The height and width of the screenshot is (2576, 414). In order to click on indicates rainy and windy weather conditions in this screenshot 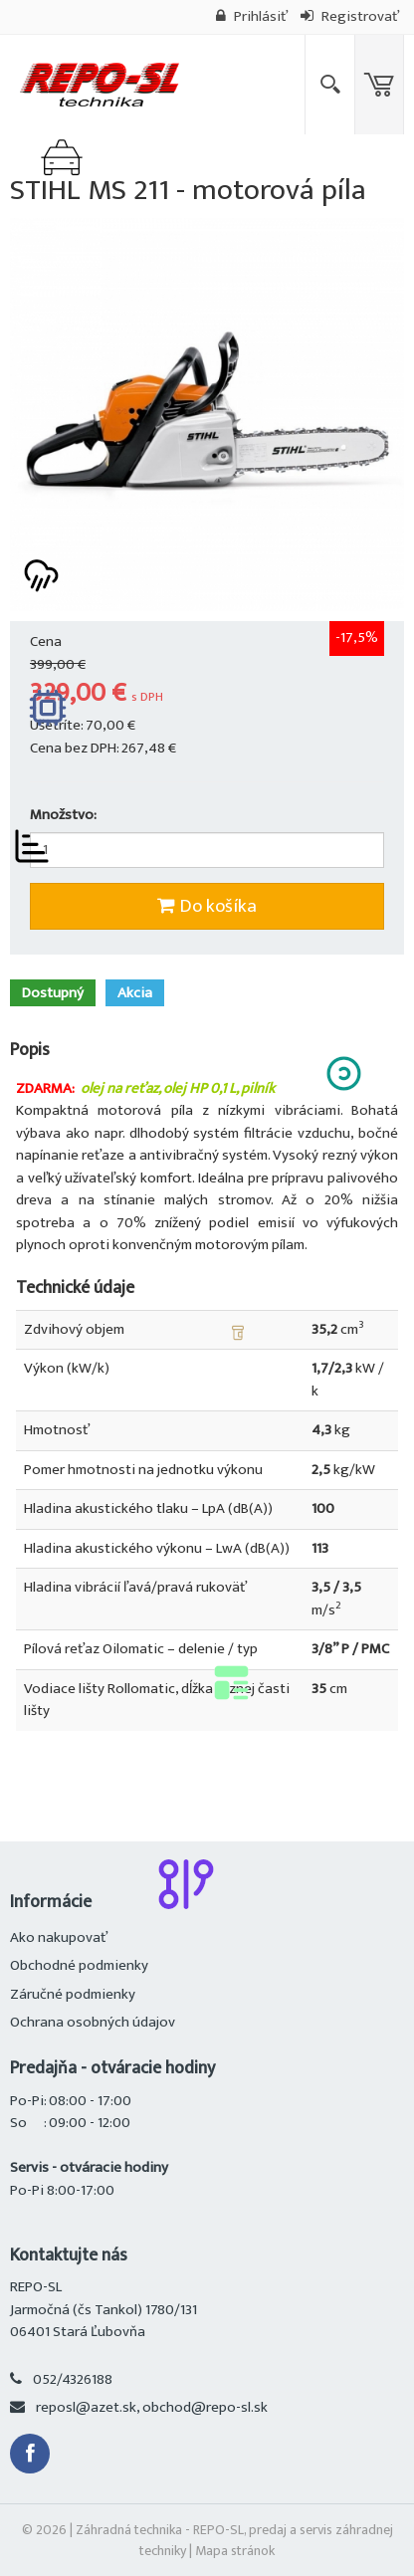, I will do `click(41, 574)`.